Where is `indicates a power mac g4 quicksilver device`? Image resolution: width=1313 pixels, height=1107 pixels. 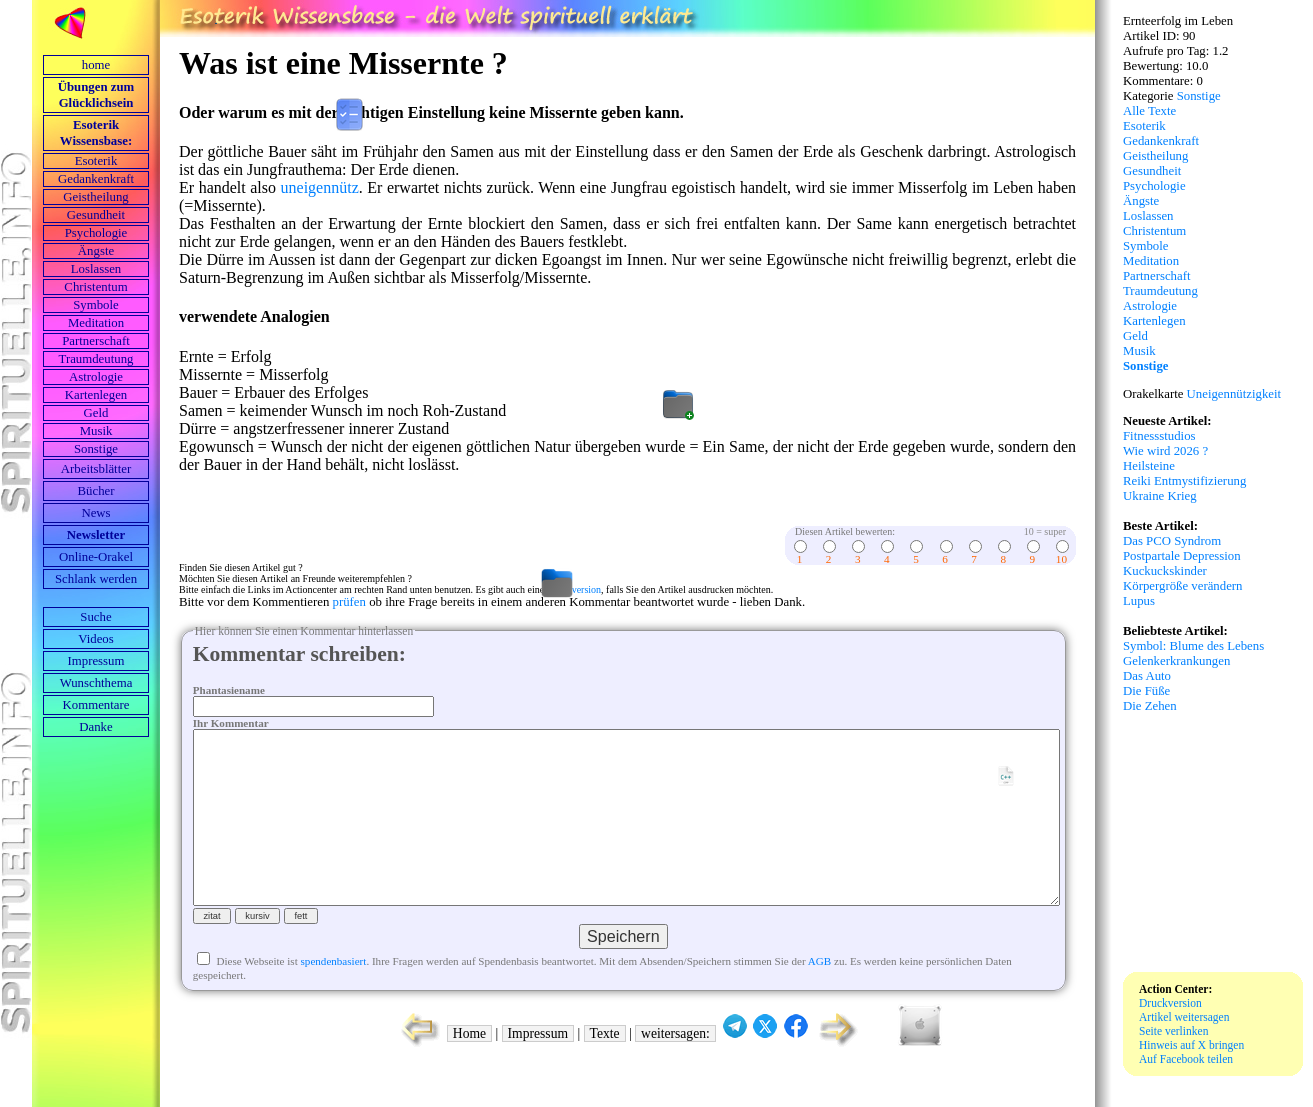 indicates a power mac g4 quicksilver device is located at coordinates (920, 1024).